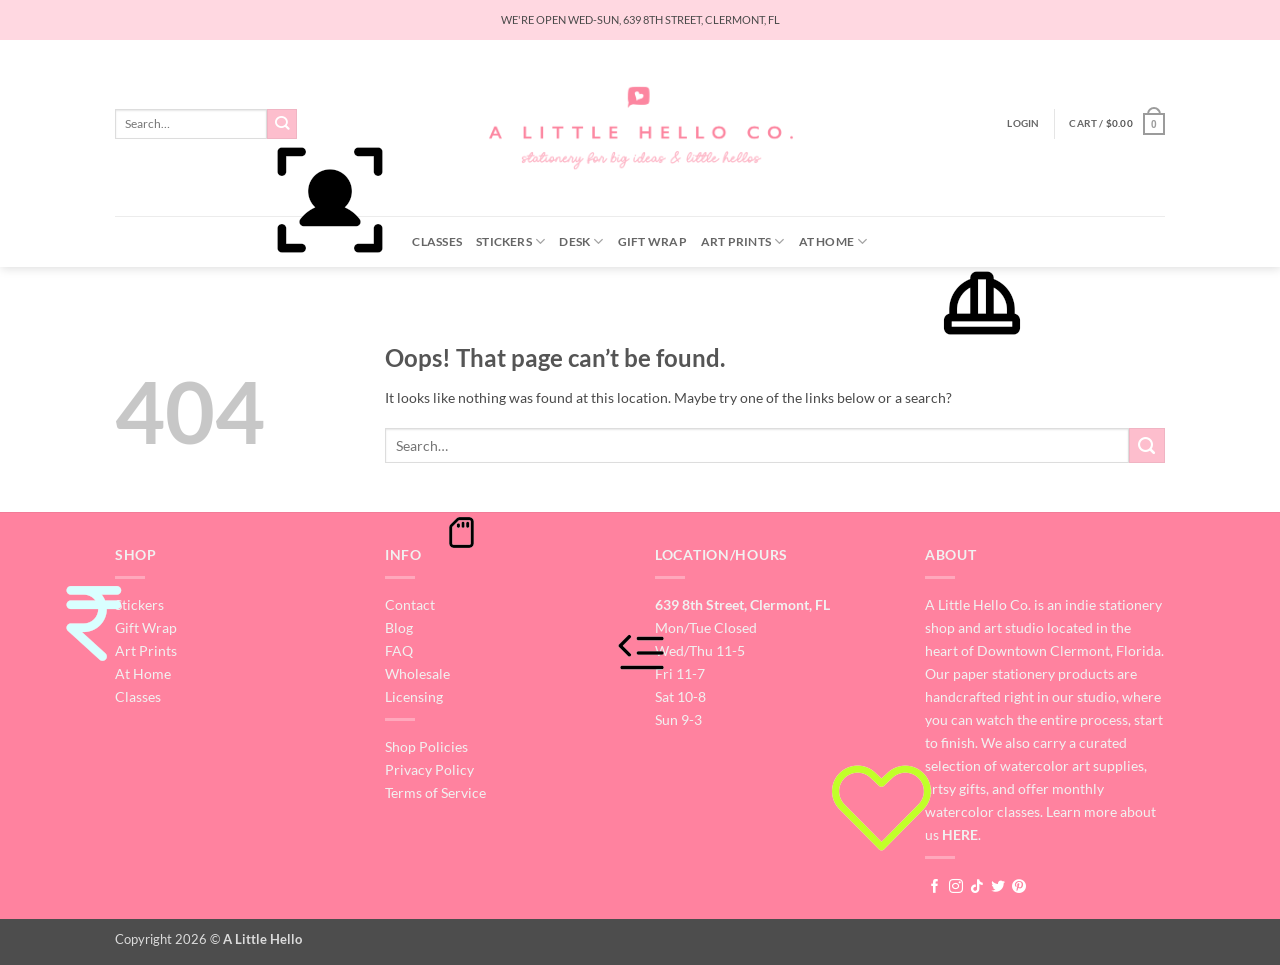 The height and width of the screenshot is (965, 1280). Describe the element at coordinates (330, 200) in the screenshot. I see `focus on current user profile` at that location.